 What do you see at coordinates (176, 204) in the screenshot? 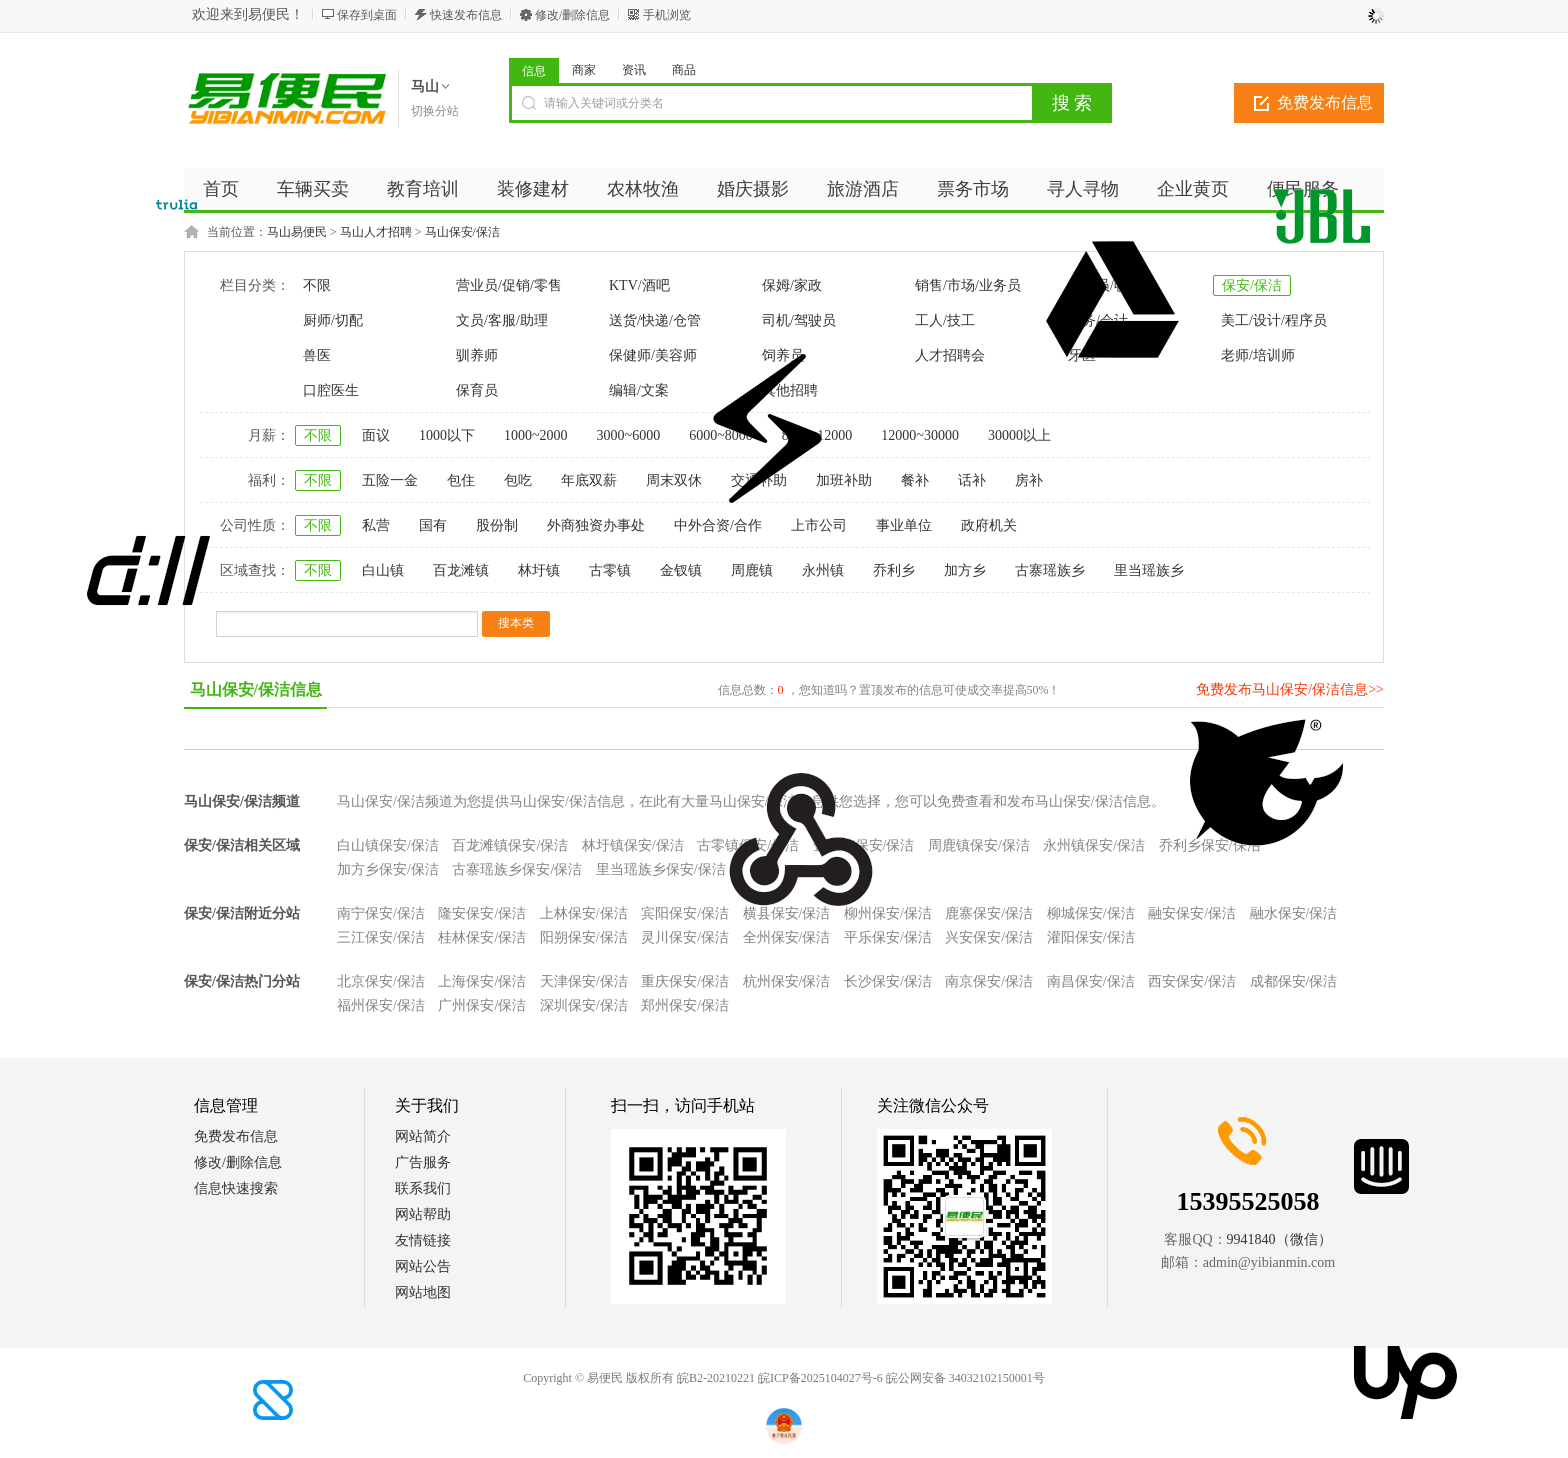
I see `open the Trulia real estate app` at bounding box center [176, 204].